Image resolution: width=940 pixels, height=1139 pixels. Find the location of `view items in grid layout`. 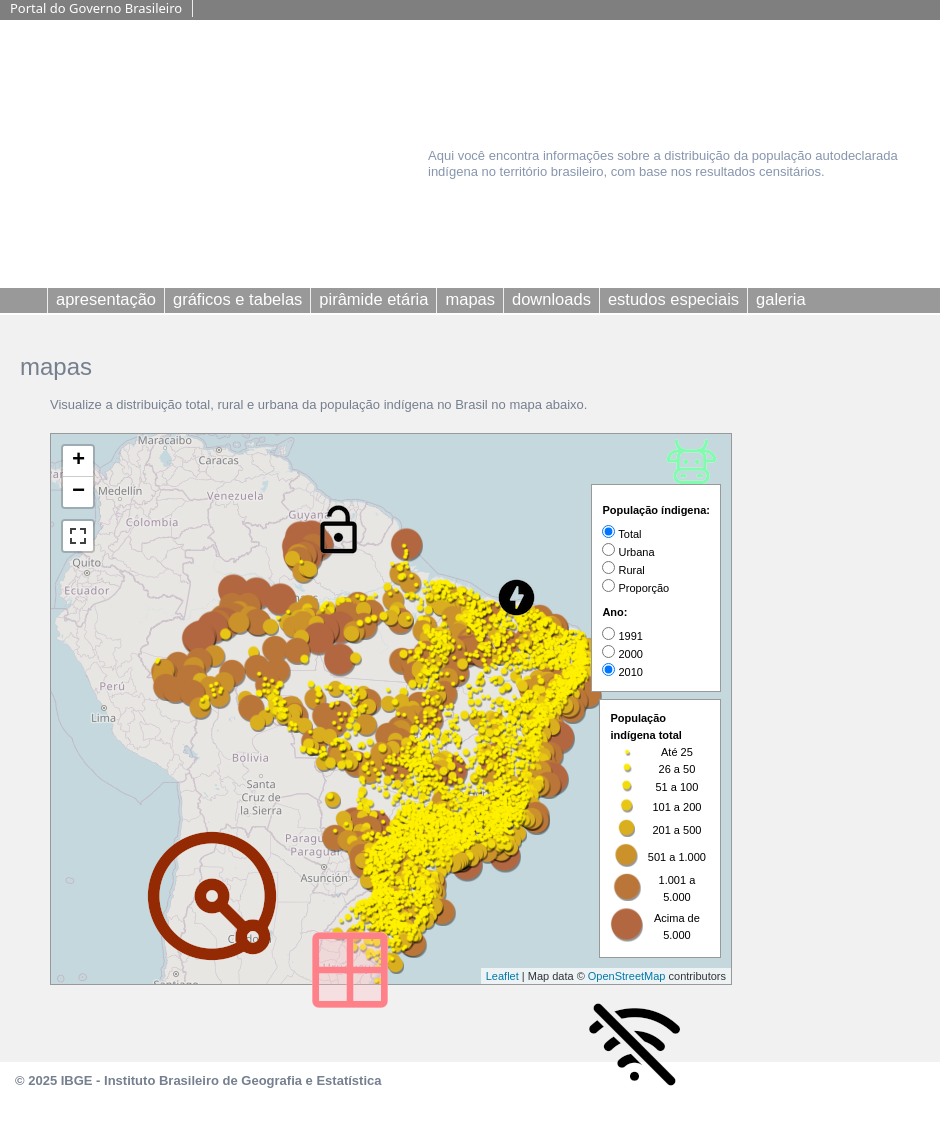

view items in grid layout is located at coordinates (350, 970).